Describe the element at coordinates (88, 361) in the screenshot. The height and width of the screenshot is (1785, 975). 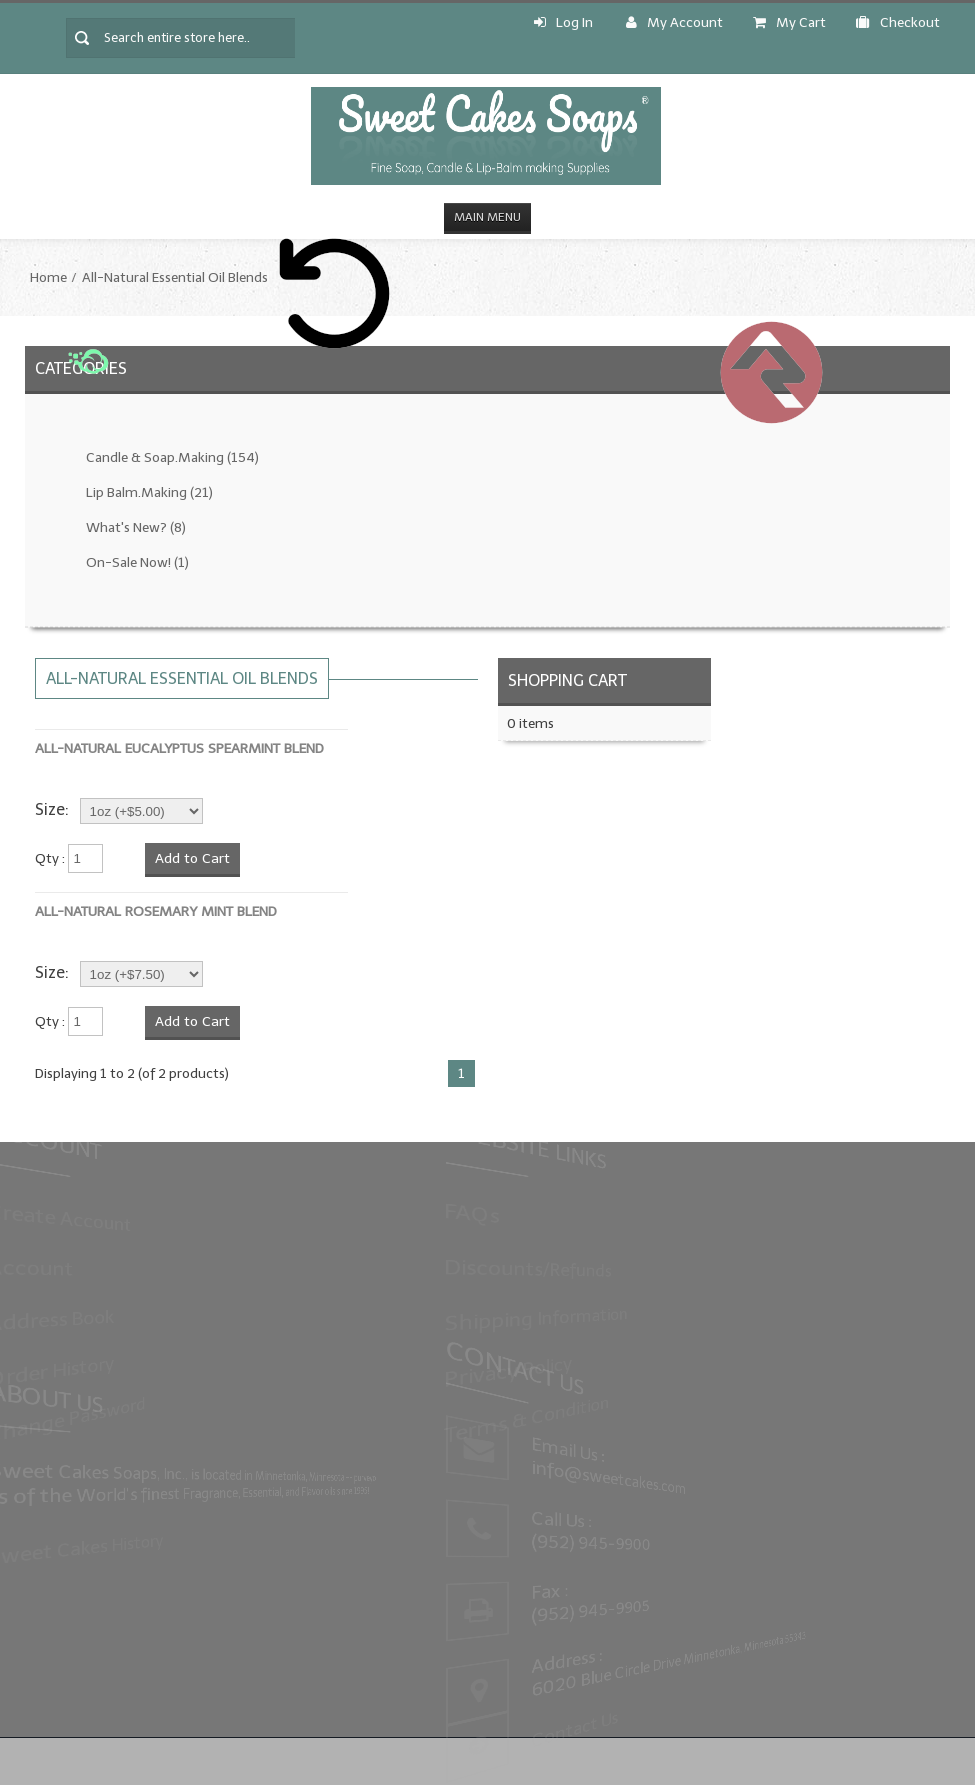
I see `cloudversify logo` at that location.